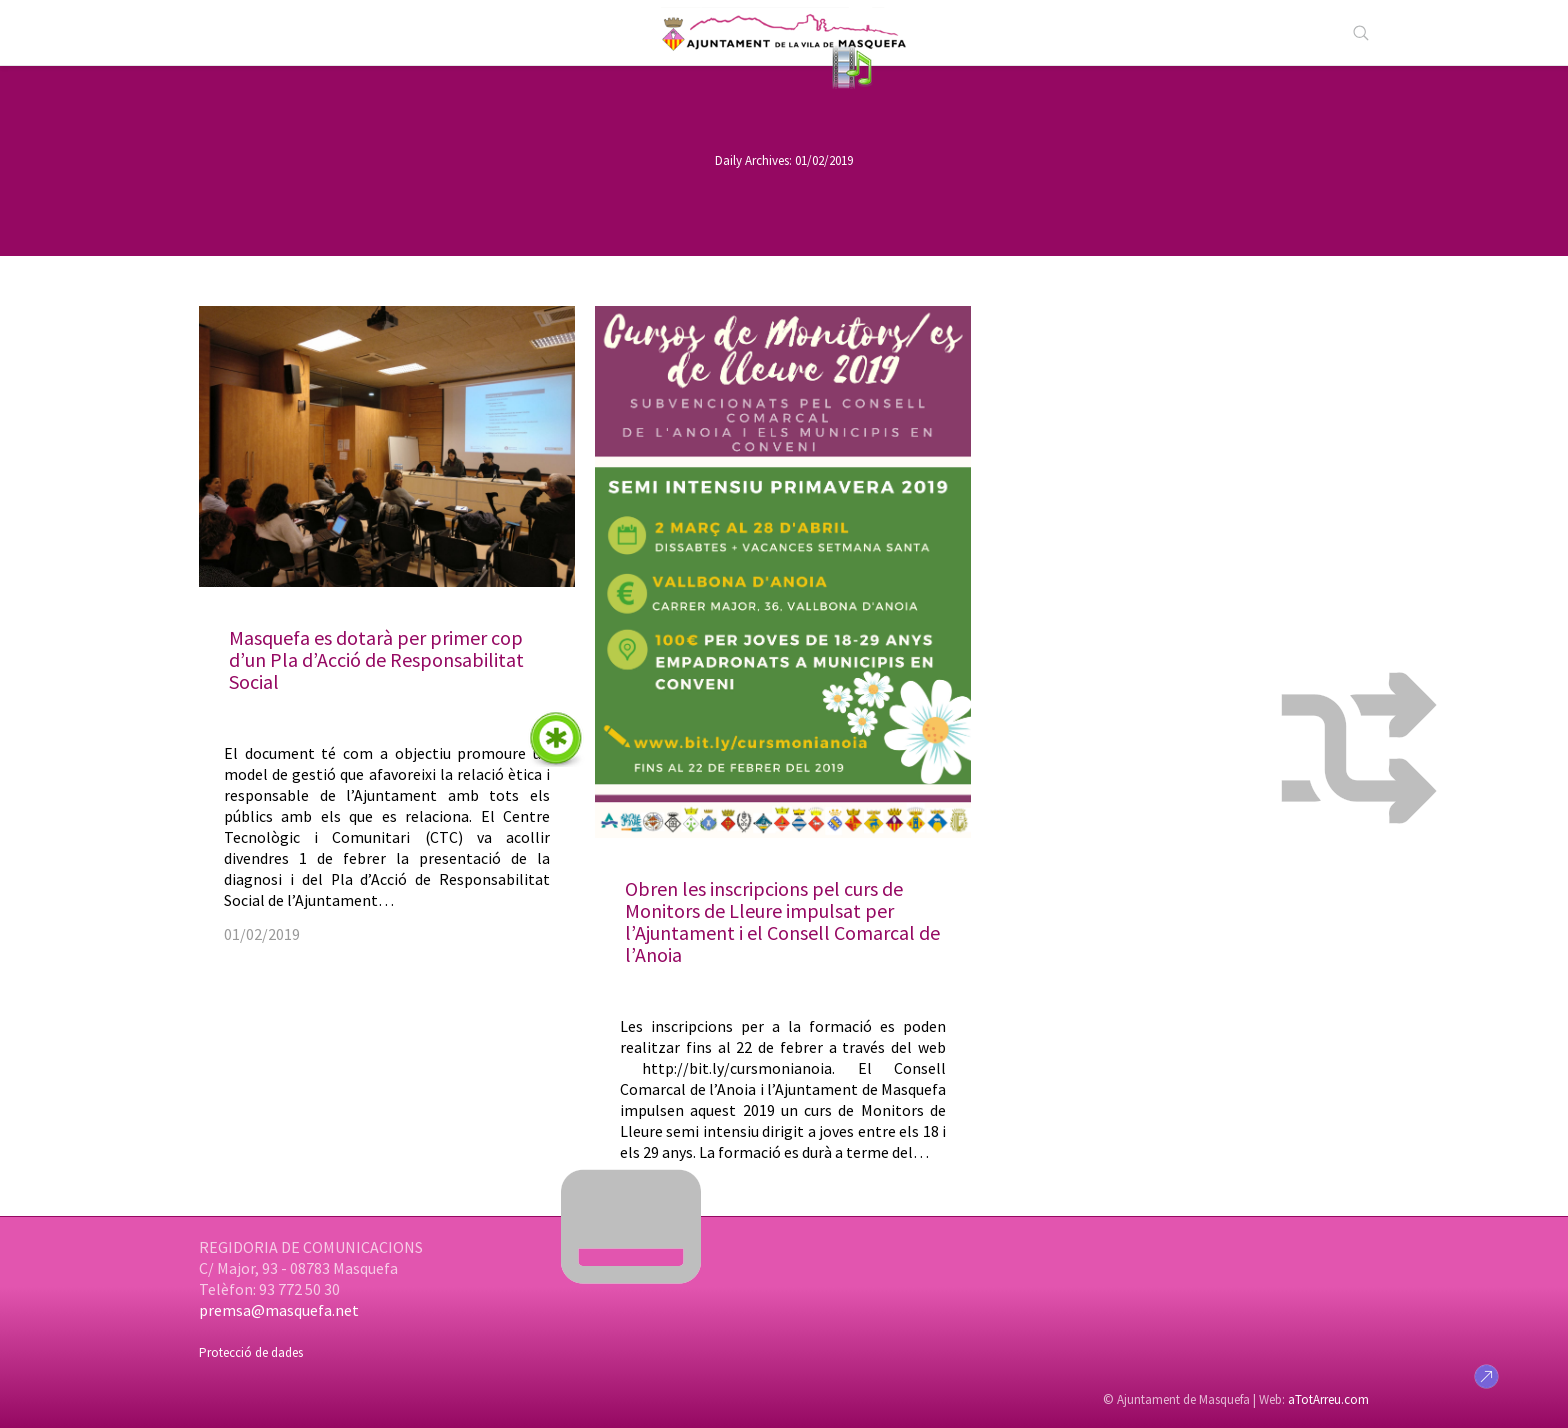  Describe the element at coordinates (1486, 1376) in the screenshot. I see `indicates a symbolic link or shortcut to another file` at that location.